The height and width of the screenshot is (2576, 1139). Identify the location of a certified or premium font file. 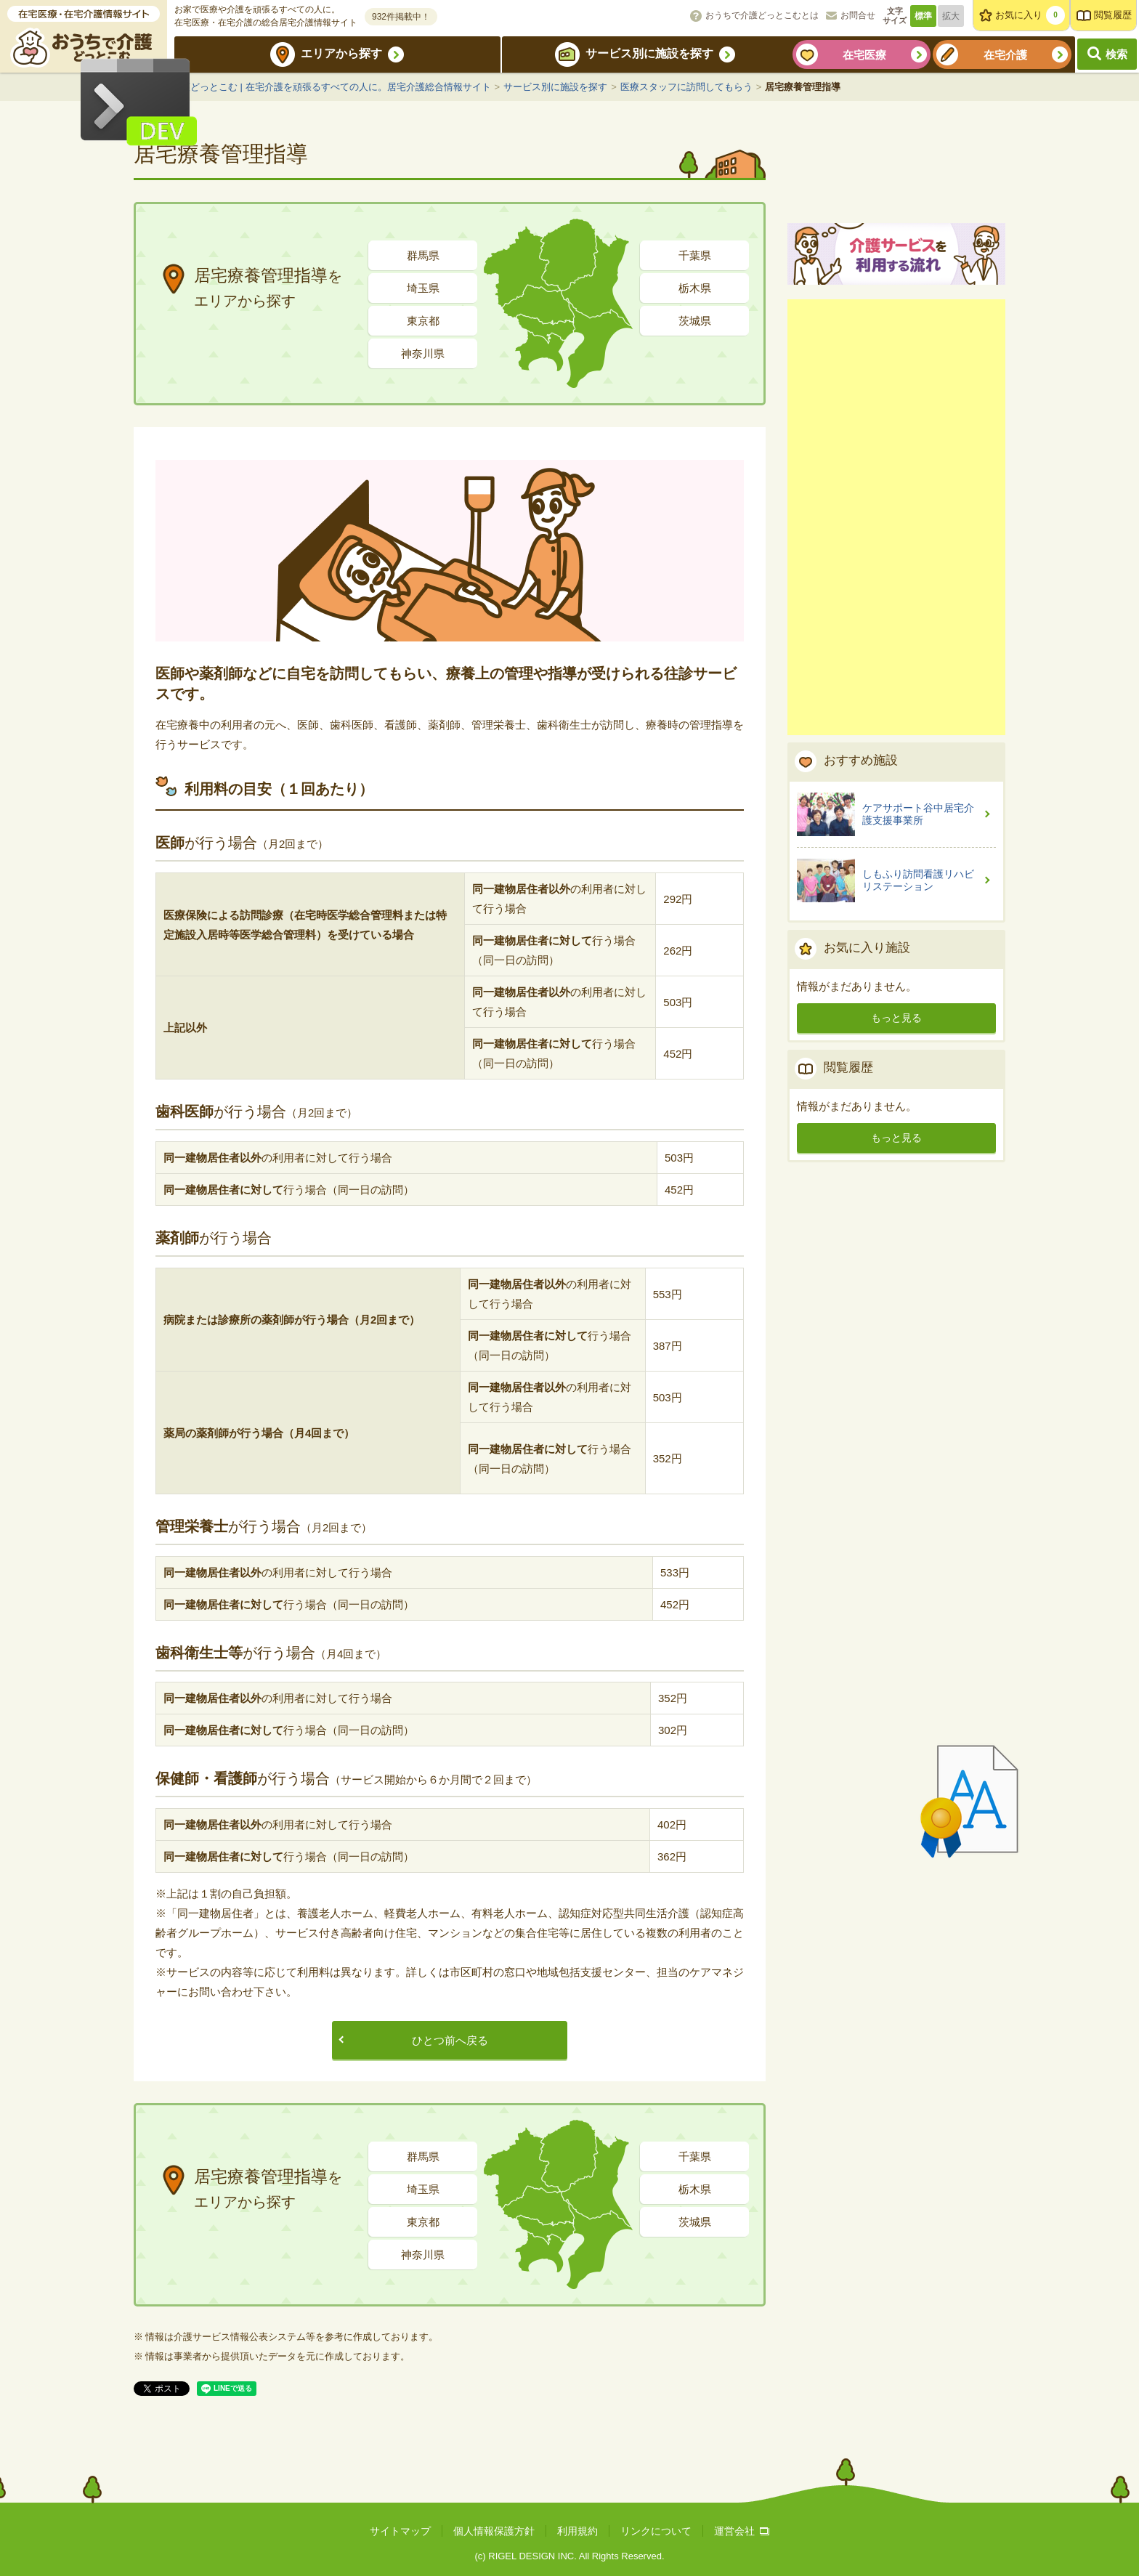
(977, 1799).